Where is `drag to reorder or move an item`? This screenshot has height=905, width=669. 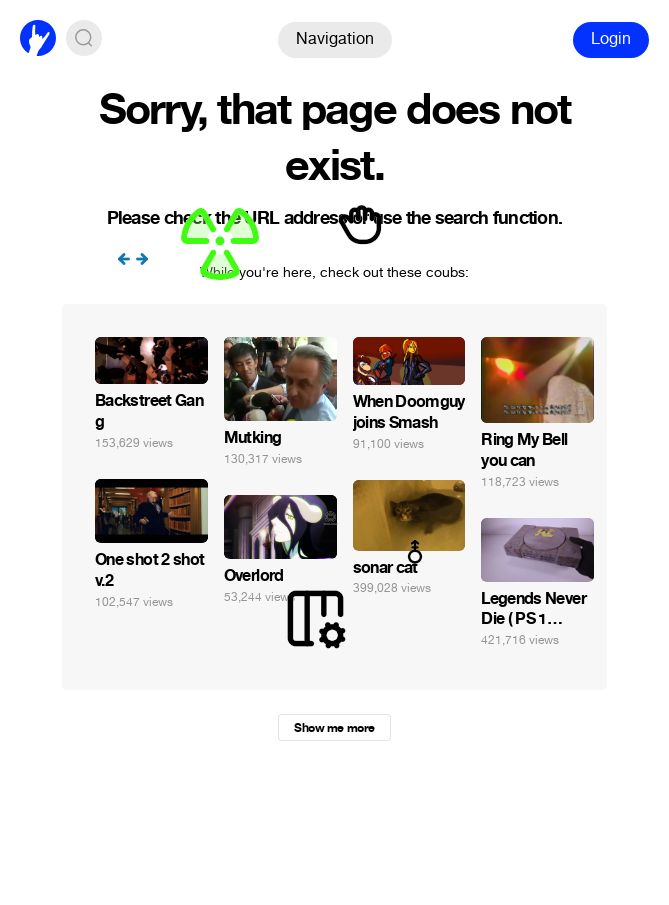
drag to reorder or move an item is located at coordinates (360, 223).